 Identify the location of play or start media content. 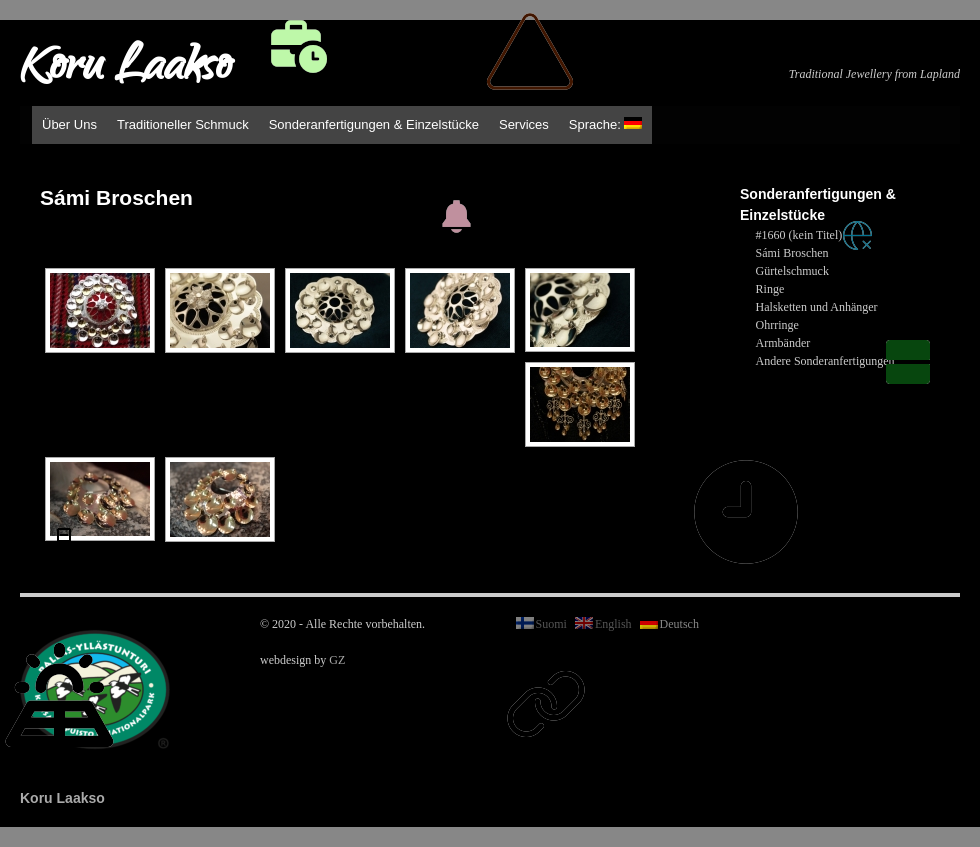
(530, 53).